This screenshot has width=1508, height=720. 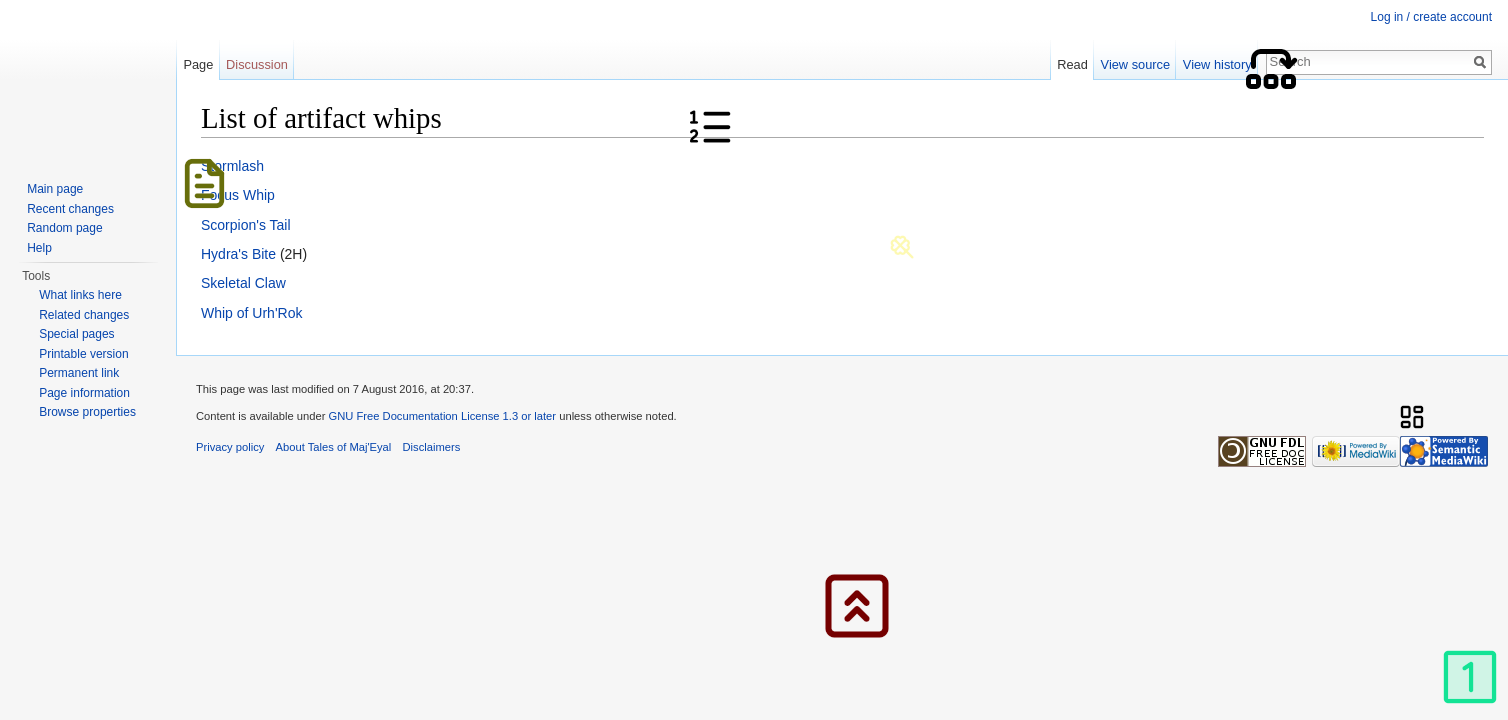 What do you see at coordinates (1271, 69) in the screenshot?
I see `reorder items in a list` at bounding box center [1271, 69].